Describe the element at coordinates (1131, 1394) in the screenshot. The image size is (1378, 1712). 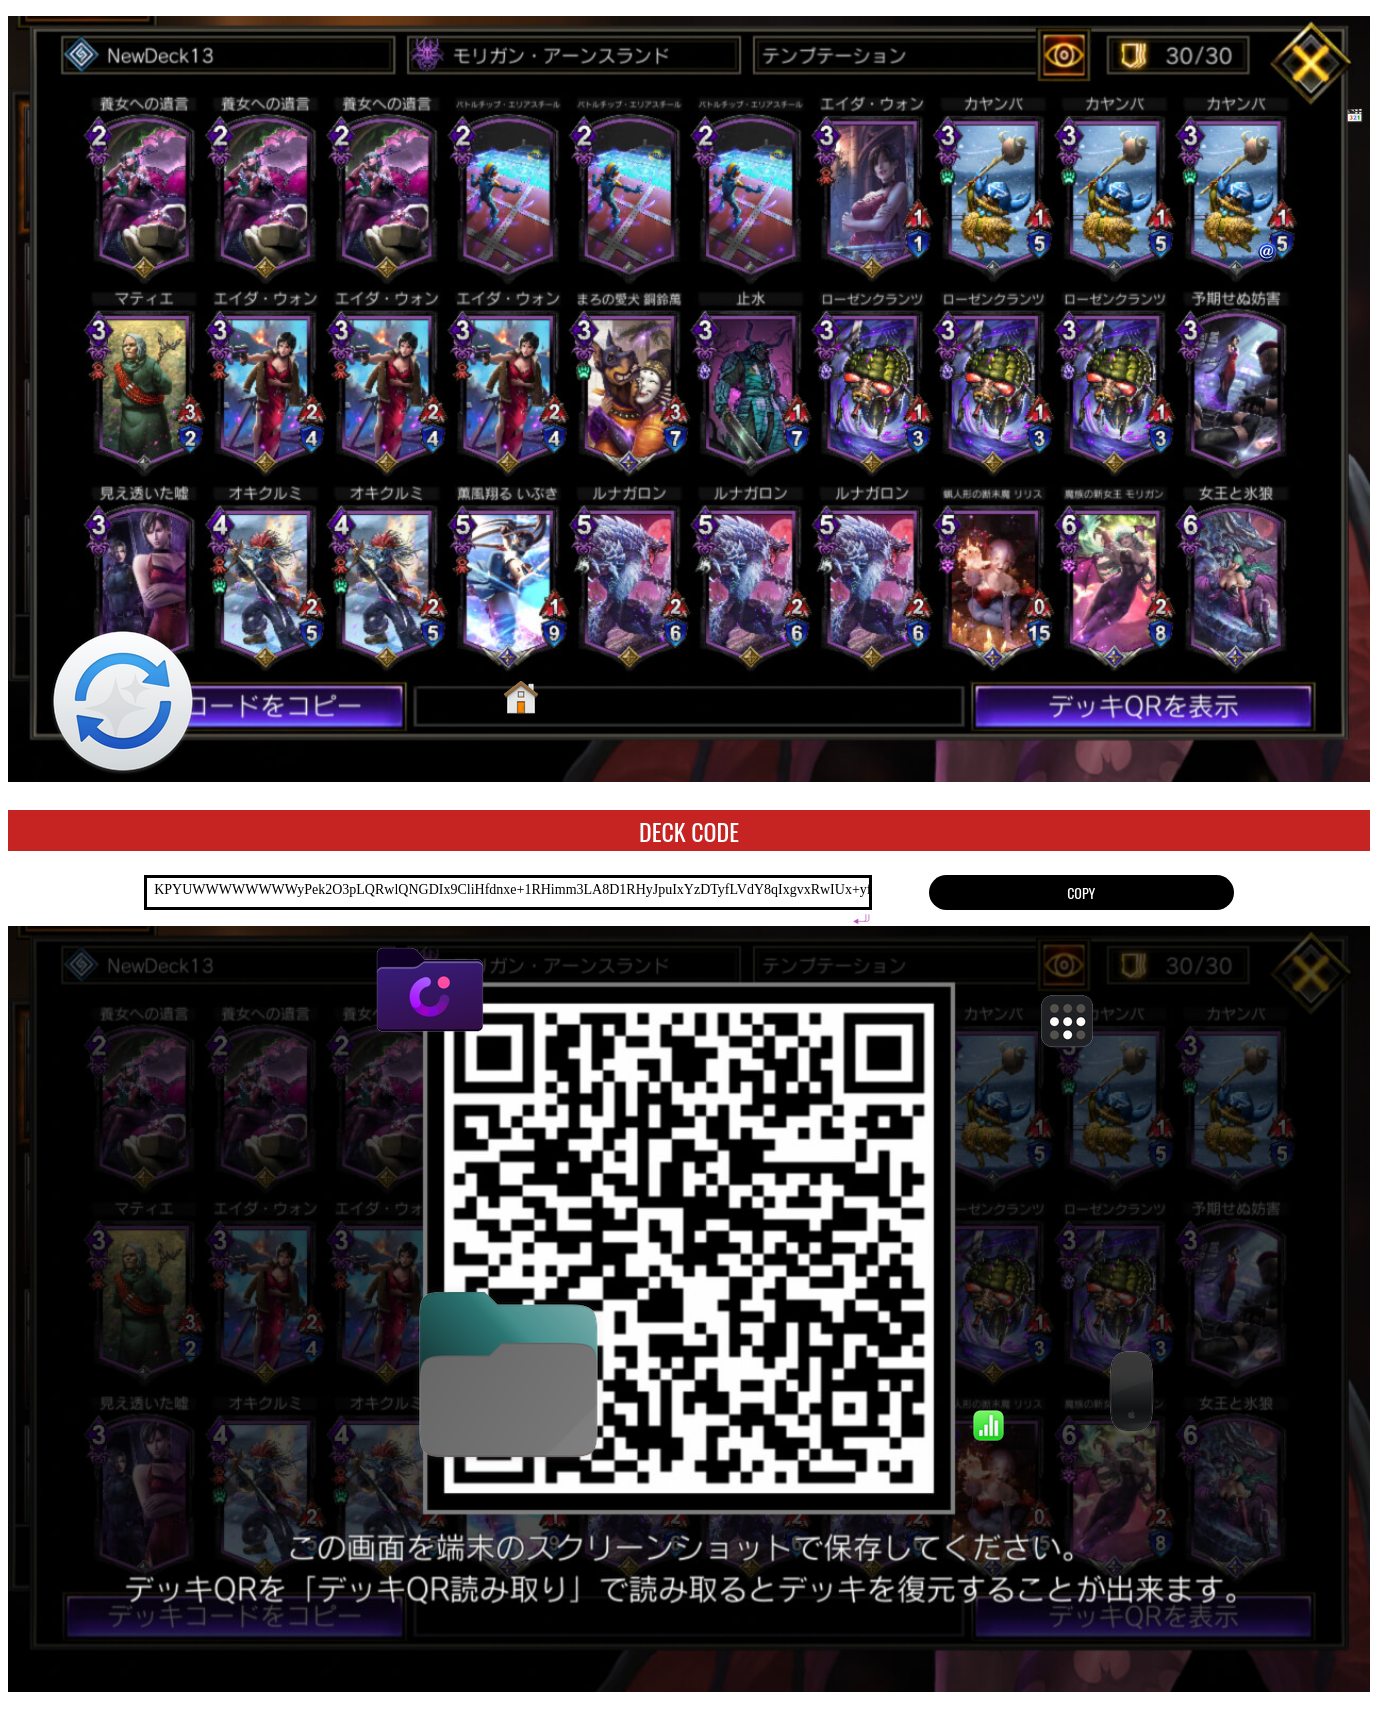
I see `apple magic mouse bluetooth device` at that location.